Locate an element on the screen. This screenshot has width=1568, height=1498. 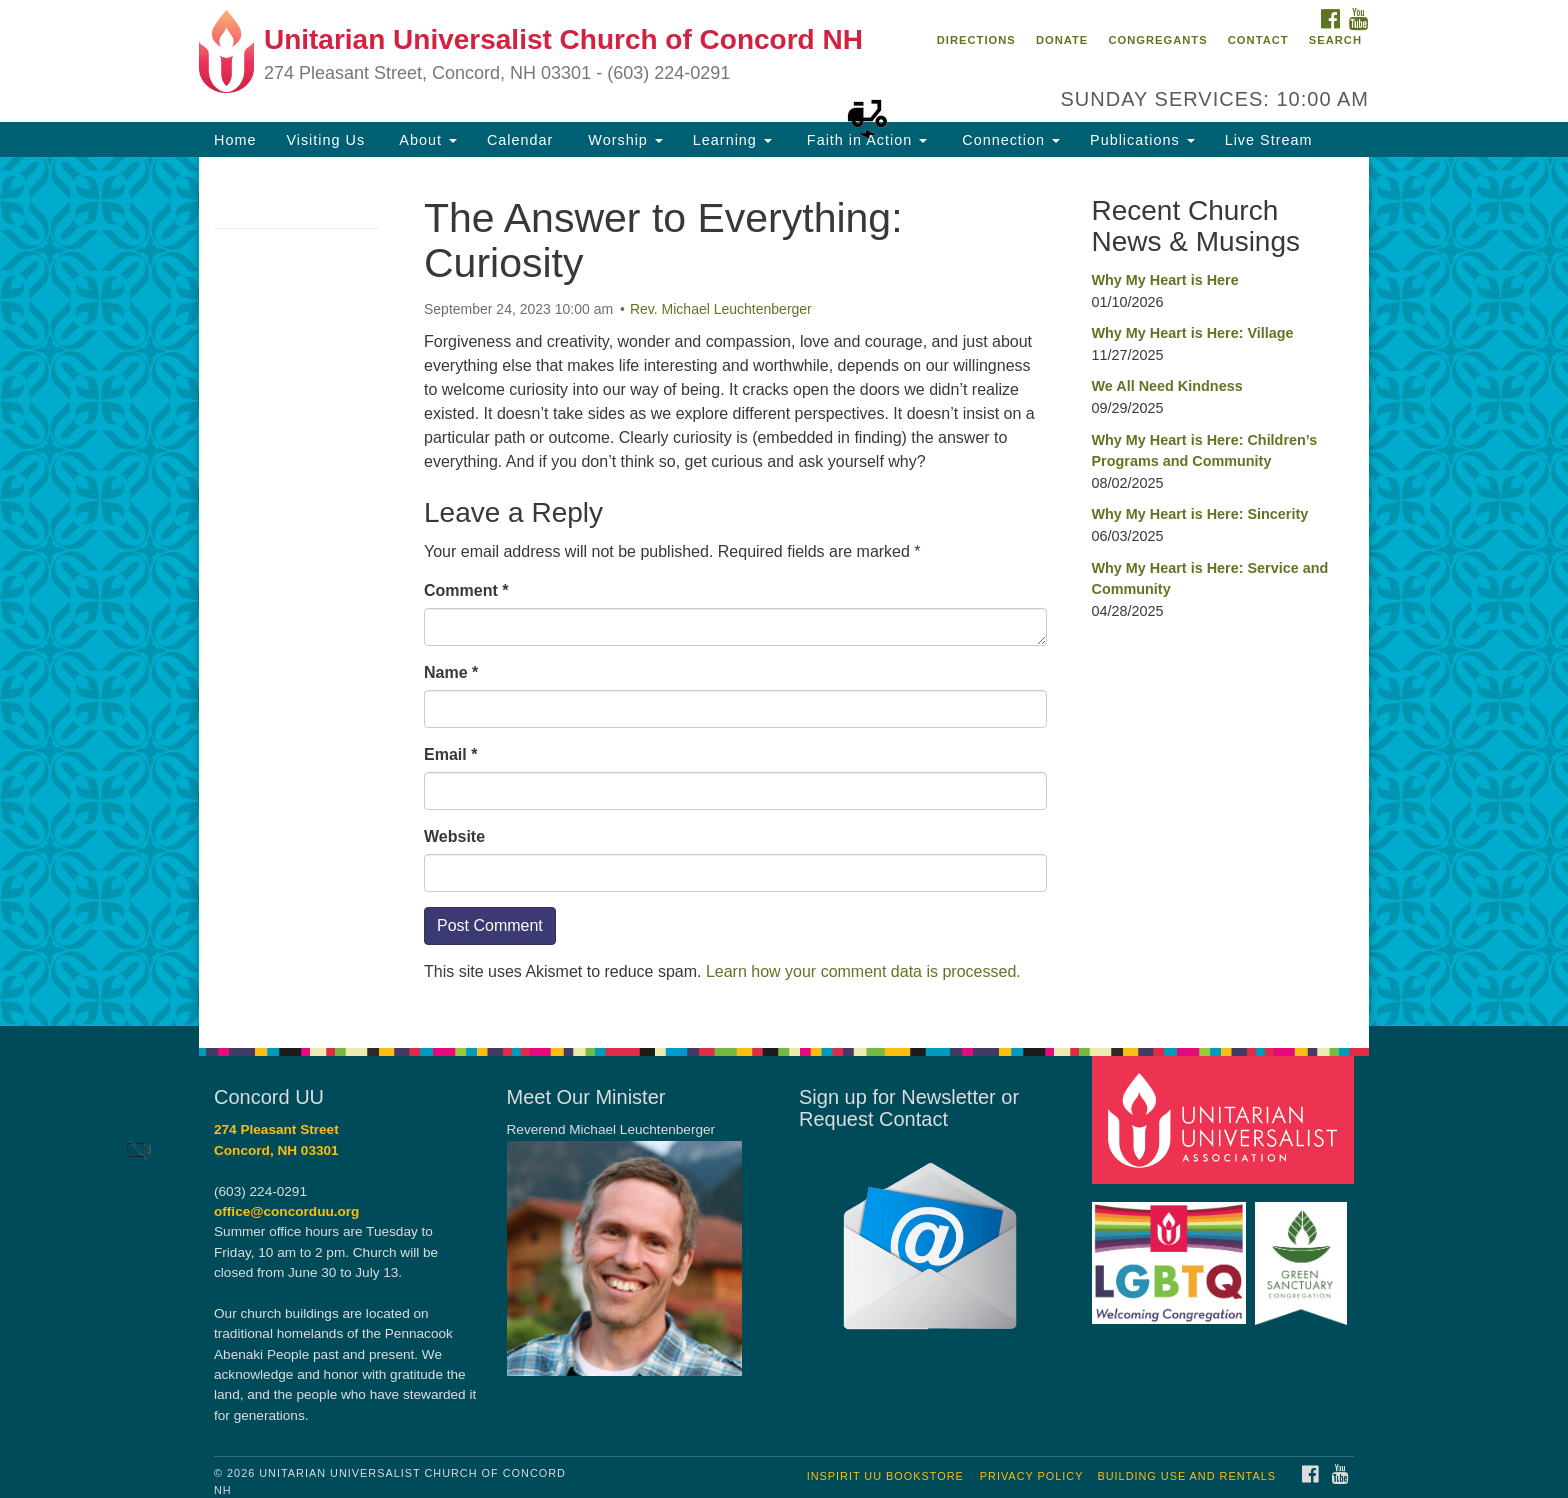
select electric moped as transportation mode is located at coordinates (867, 117).